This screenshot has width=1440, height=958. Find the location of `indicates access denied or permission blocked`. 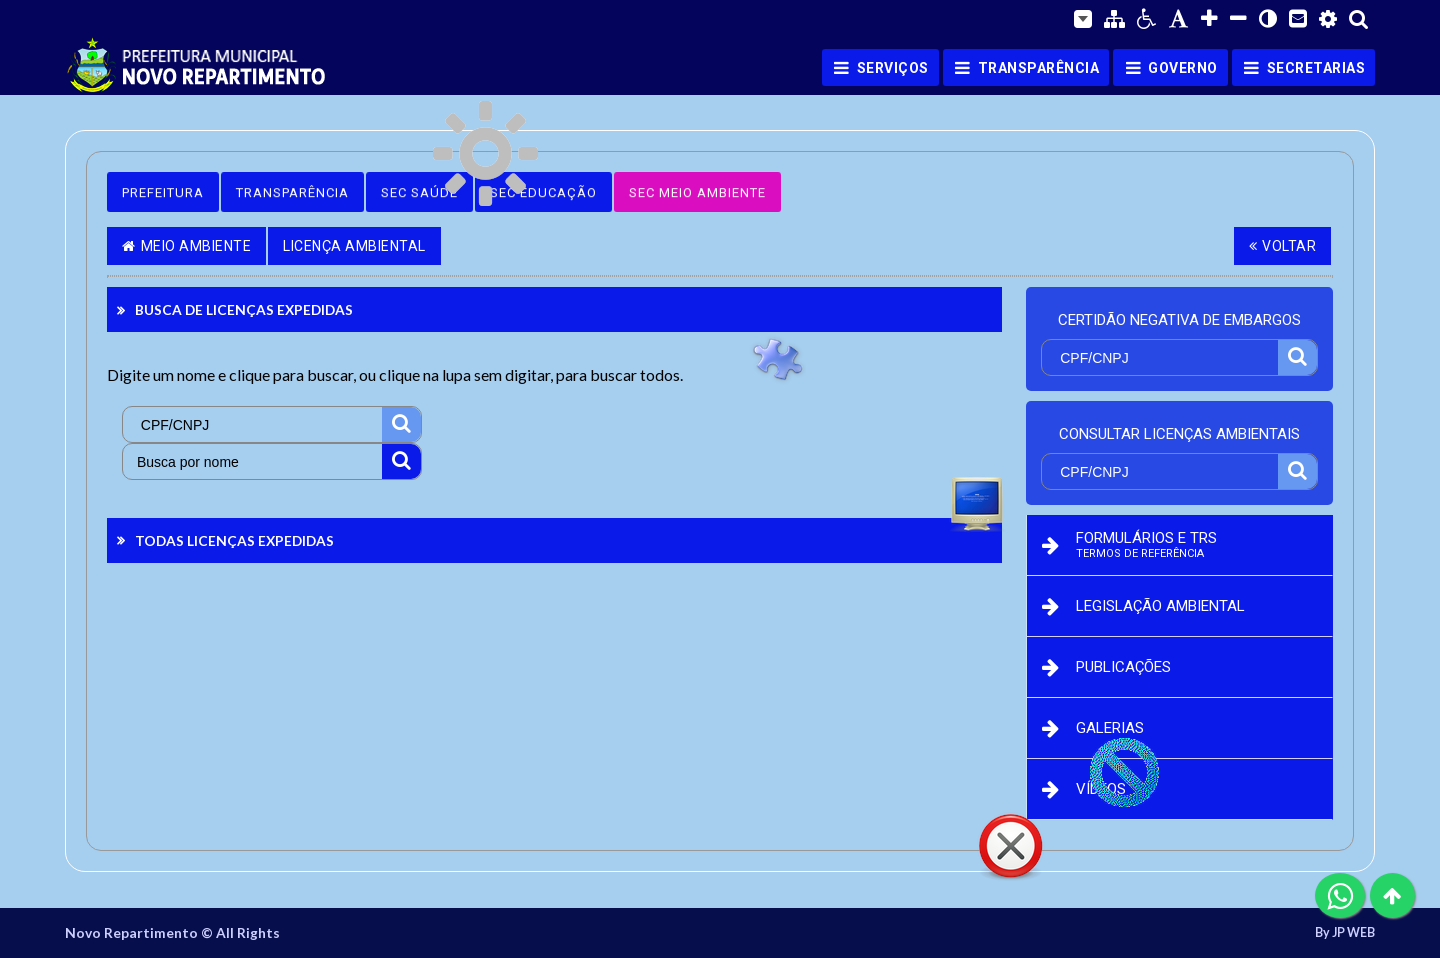

indicates access denied or permission blocked is located at coordinates (1124, 772).